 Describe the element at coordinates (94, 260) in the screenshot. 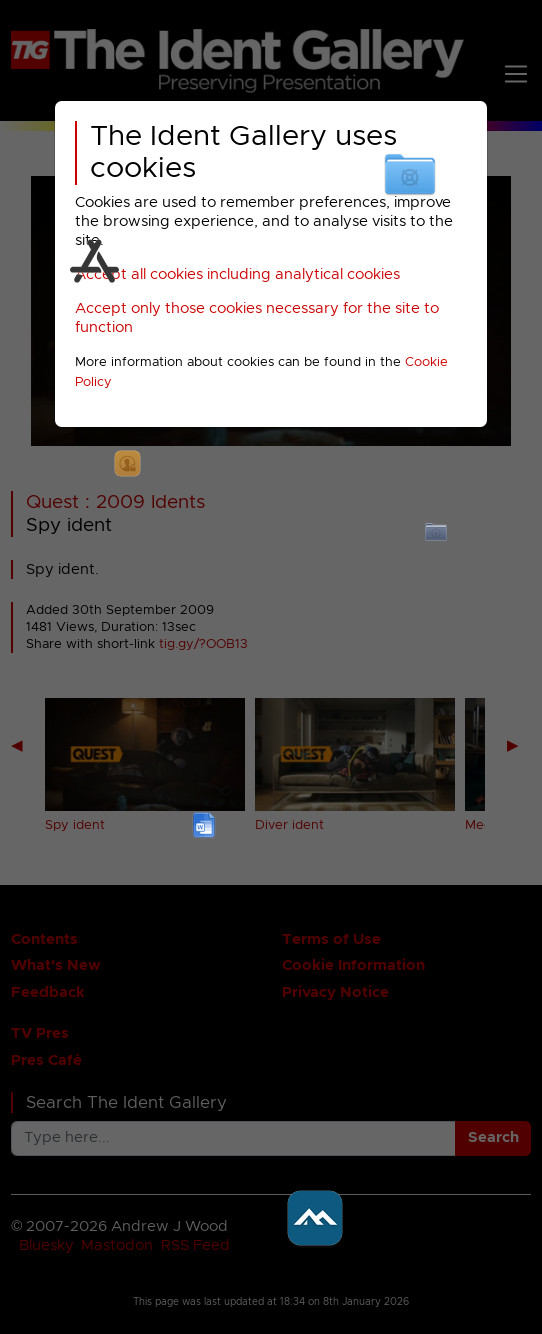

I see `open the app store` at that location.